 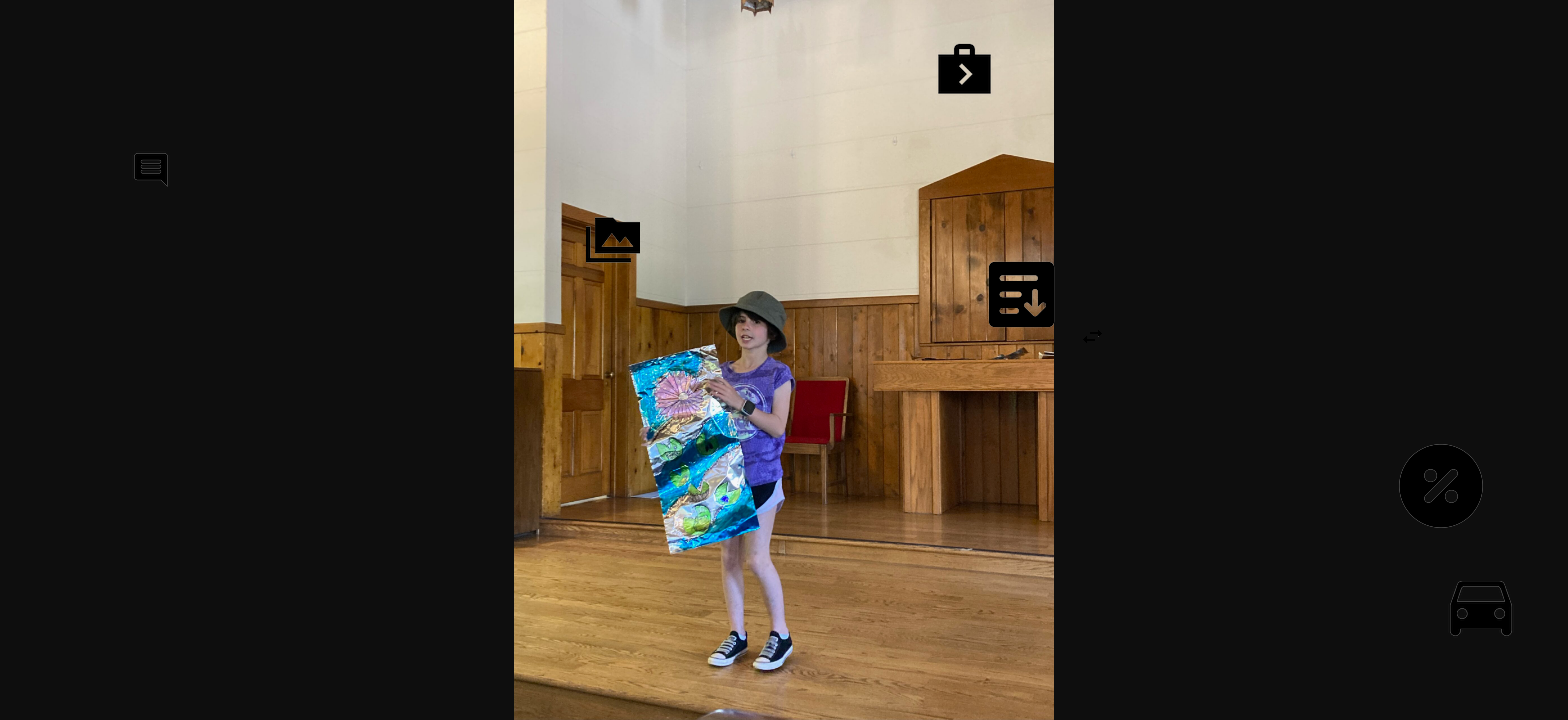 I want to click on snooze or defer task to next week, so click(x=964, y=67).